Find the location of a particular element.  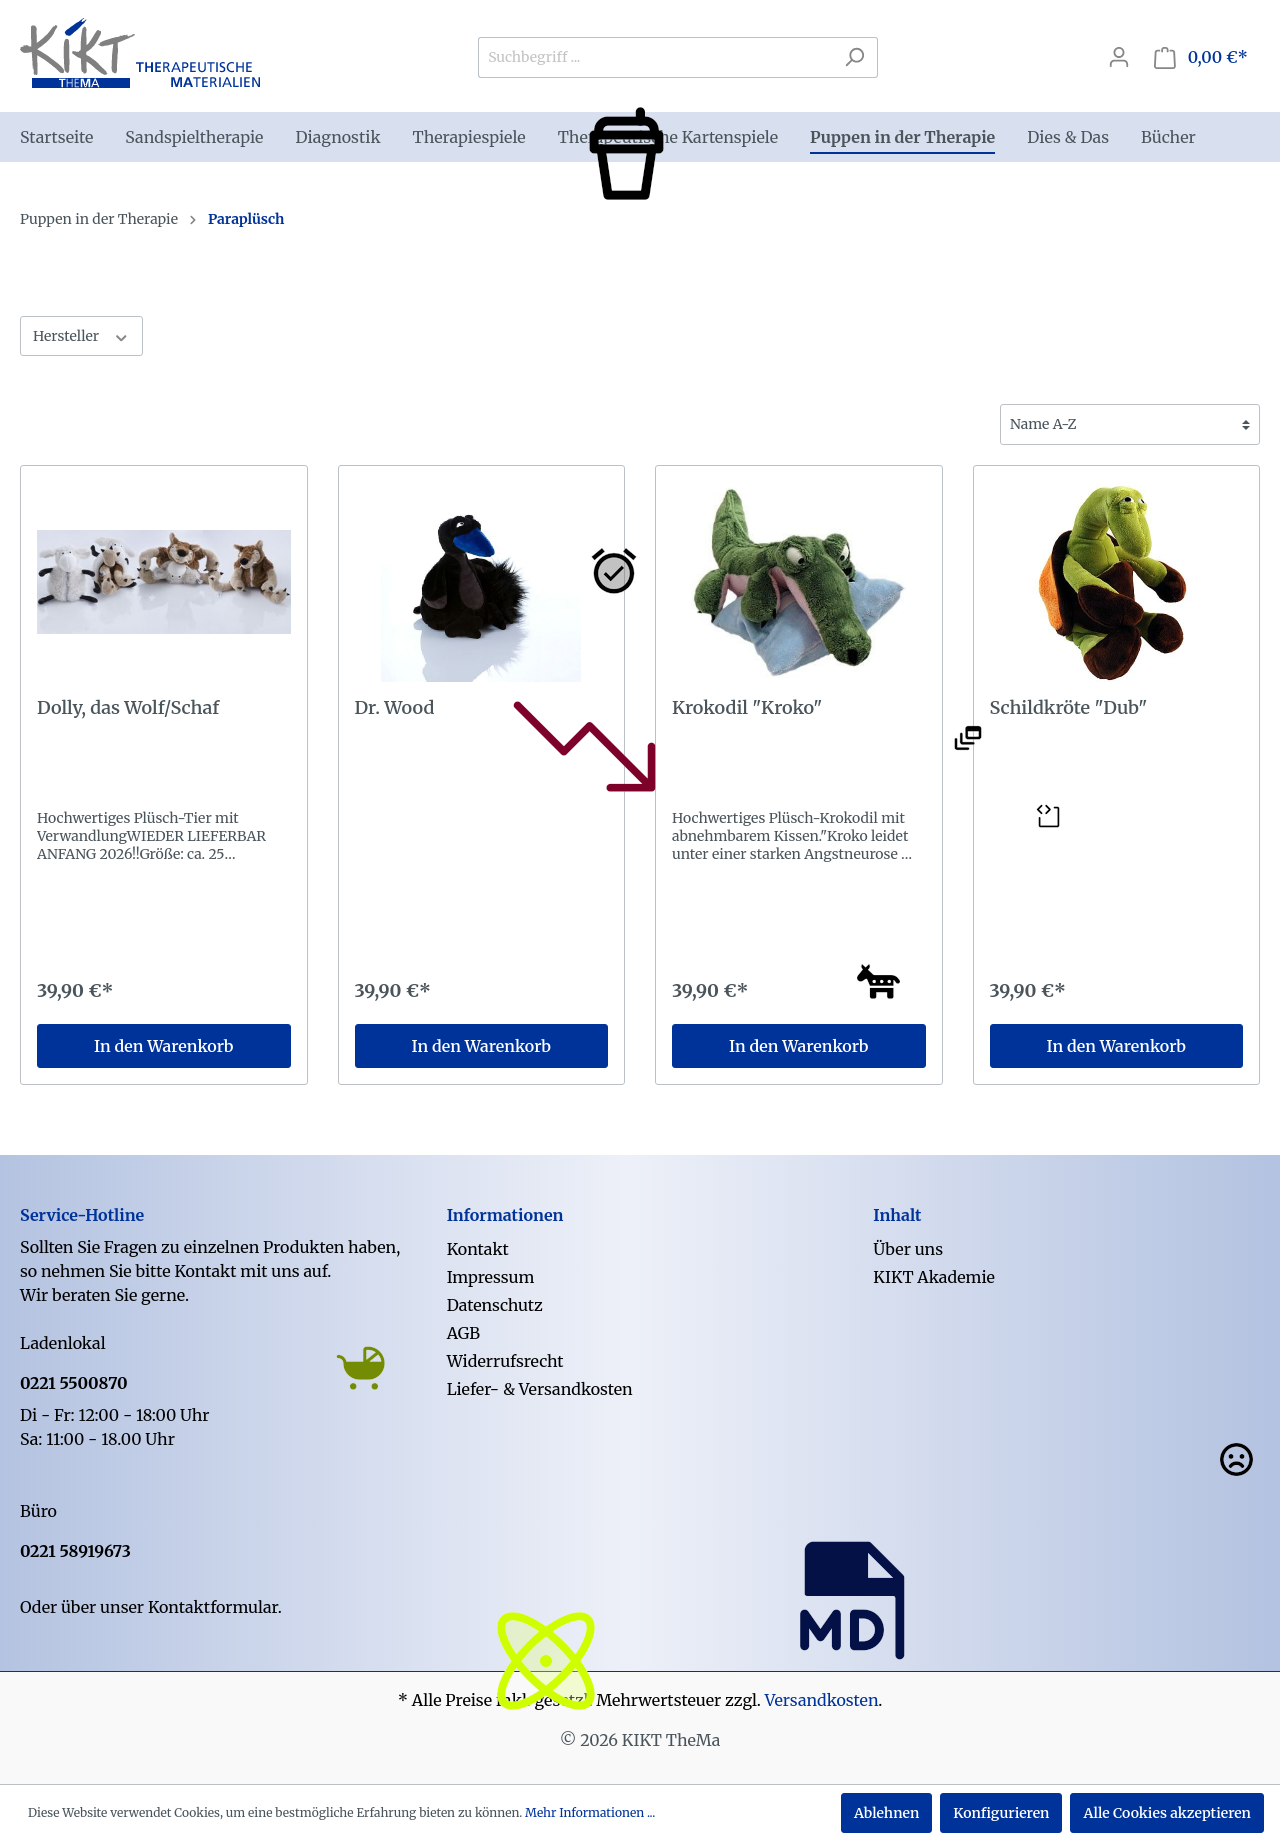

alarm is set and active is located at coordinates (614, 571).